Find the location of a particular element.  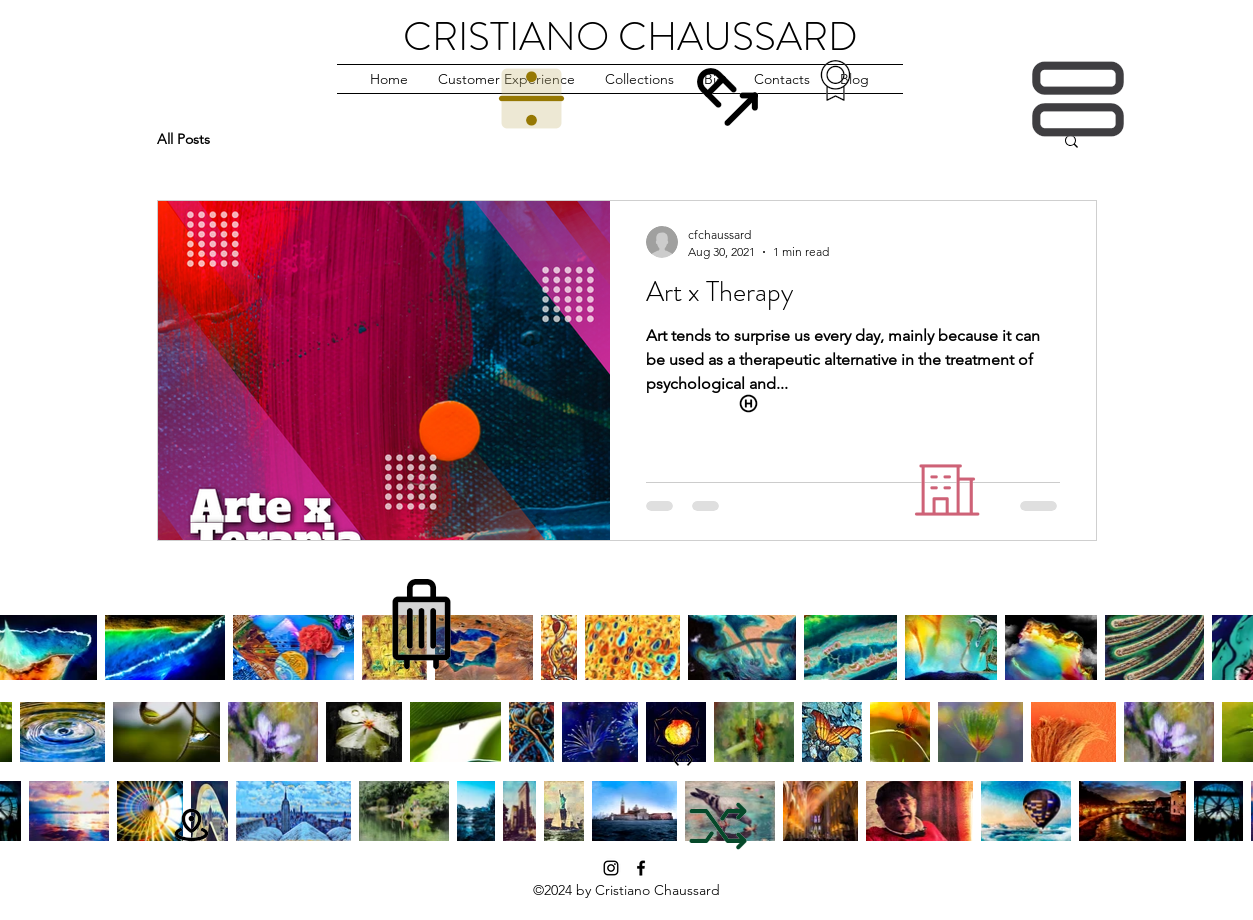

navigate to section H or category H is located at coordinates (748, 403).